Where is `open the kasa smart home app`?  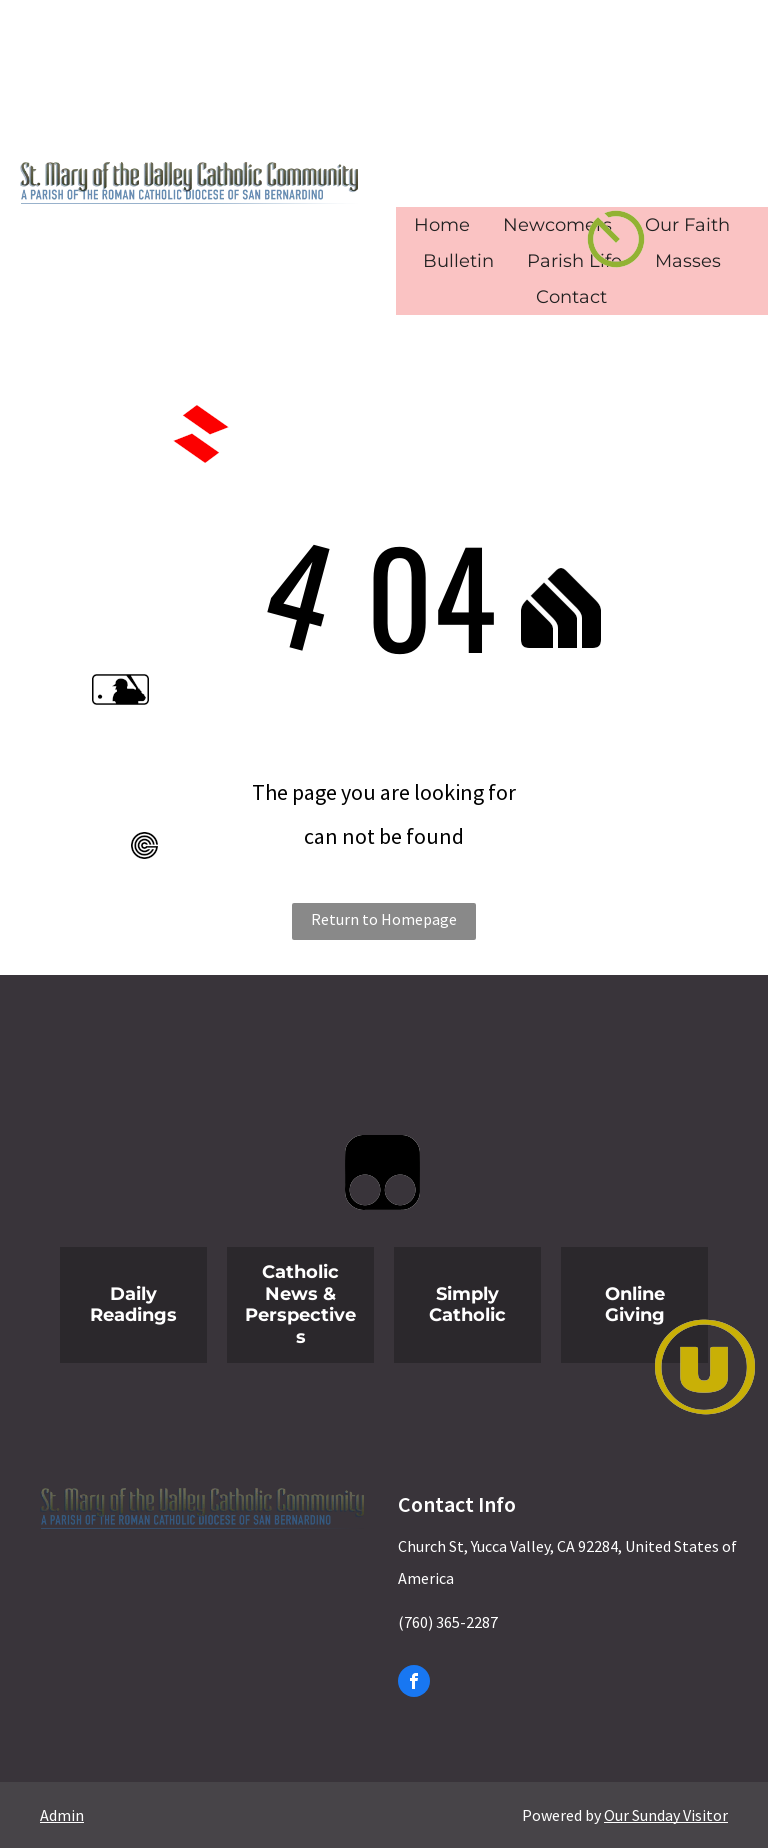 open the kasa smart home app is located at coordinates (561, 608).